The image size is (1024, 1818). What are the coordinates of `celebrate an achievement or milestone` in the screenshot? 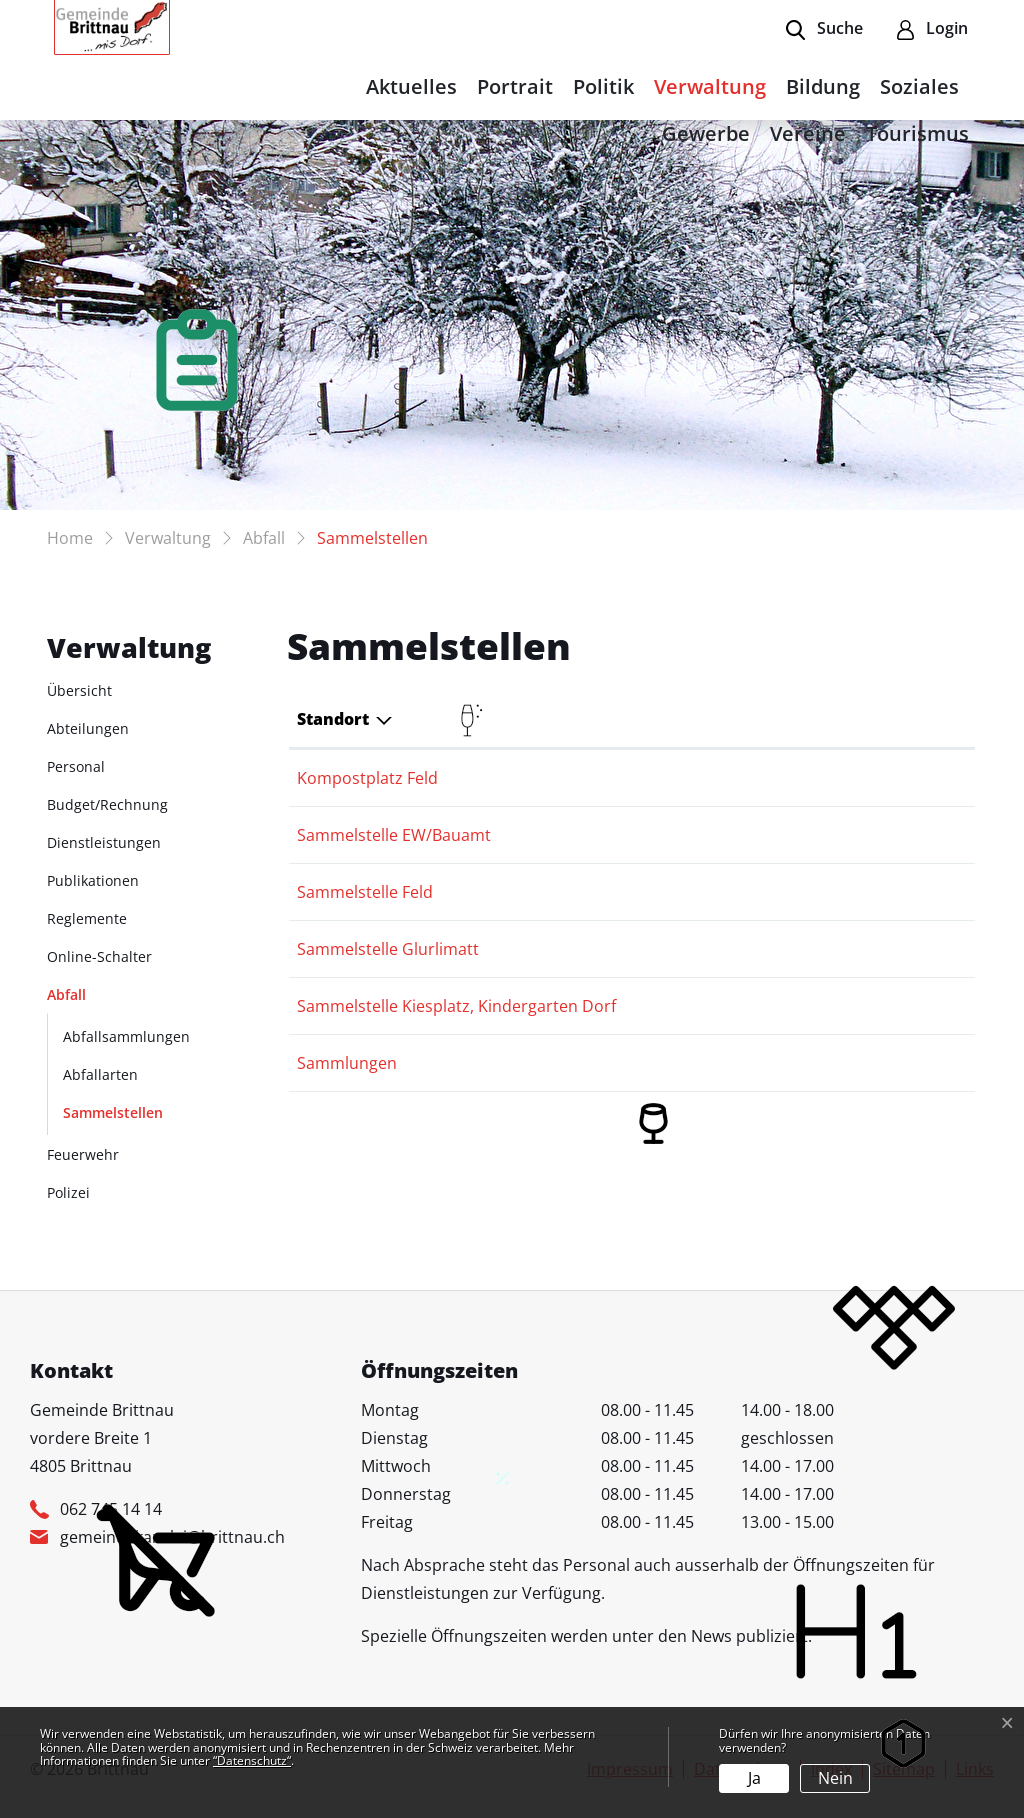 It's located at (468, 720).